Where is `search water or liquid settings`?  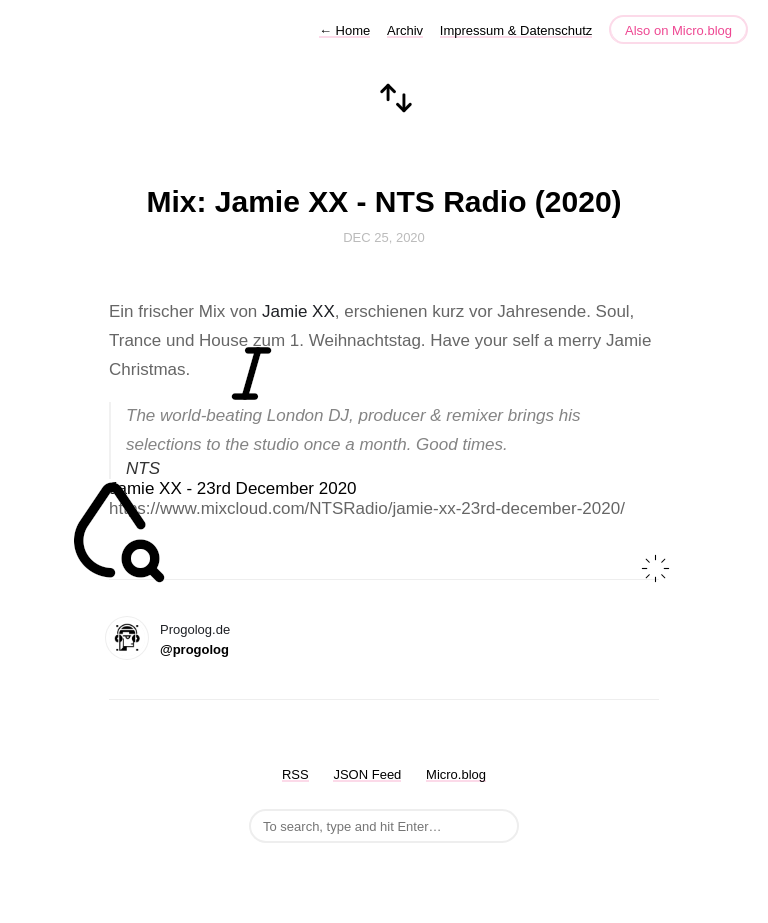 search water or liquid settings is located at coordinates (112, 530).